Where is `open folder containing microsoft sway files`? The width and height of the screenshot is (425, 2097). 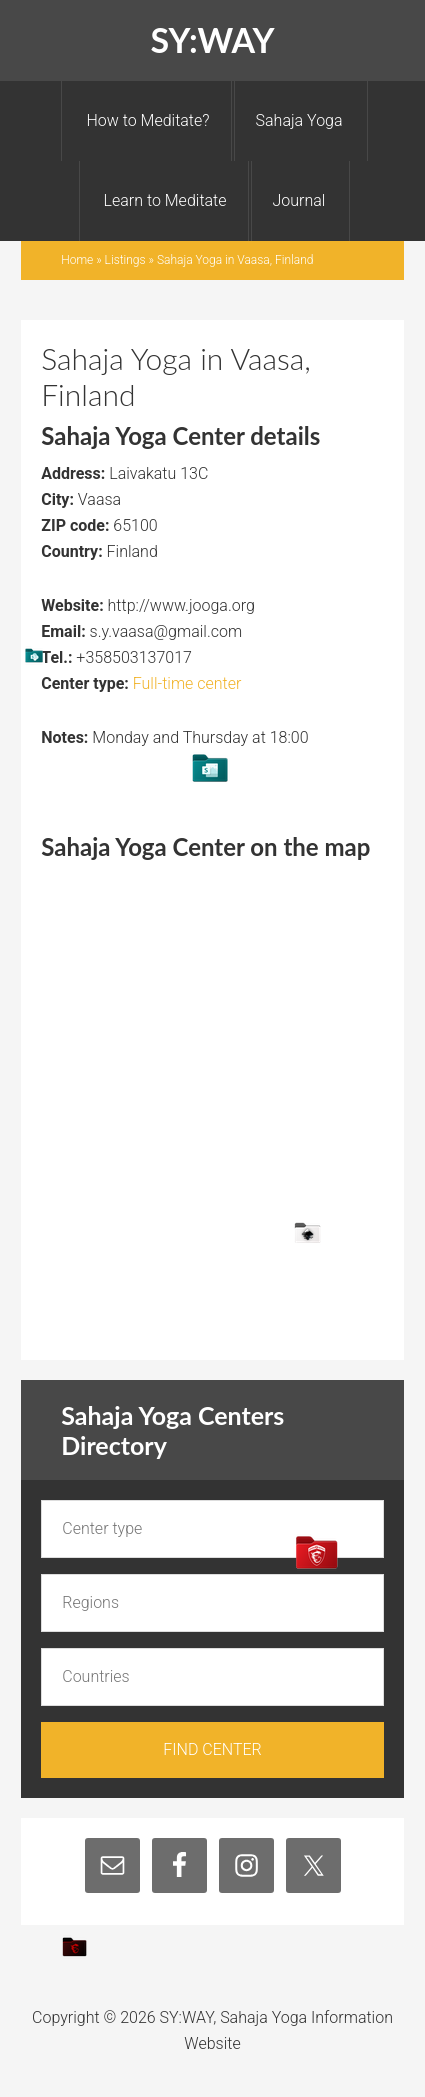
open folder containing microsoft sway files is located at coordinates (210, 769).